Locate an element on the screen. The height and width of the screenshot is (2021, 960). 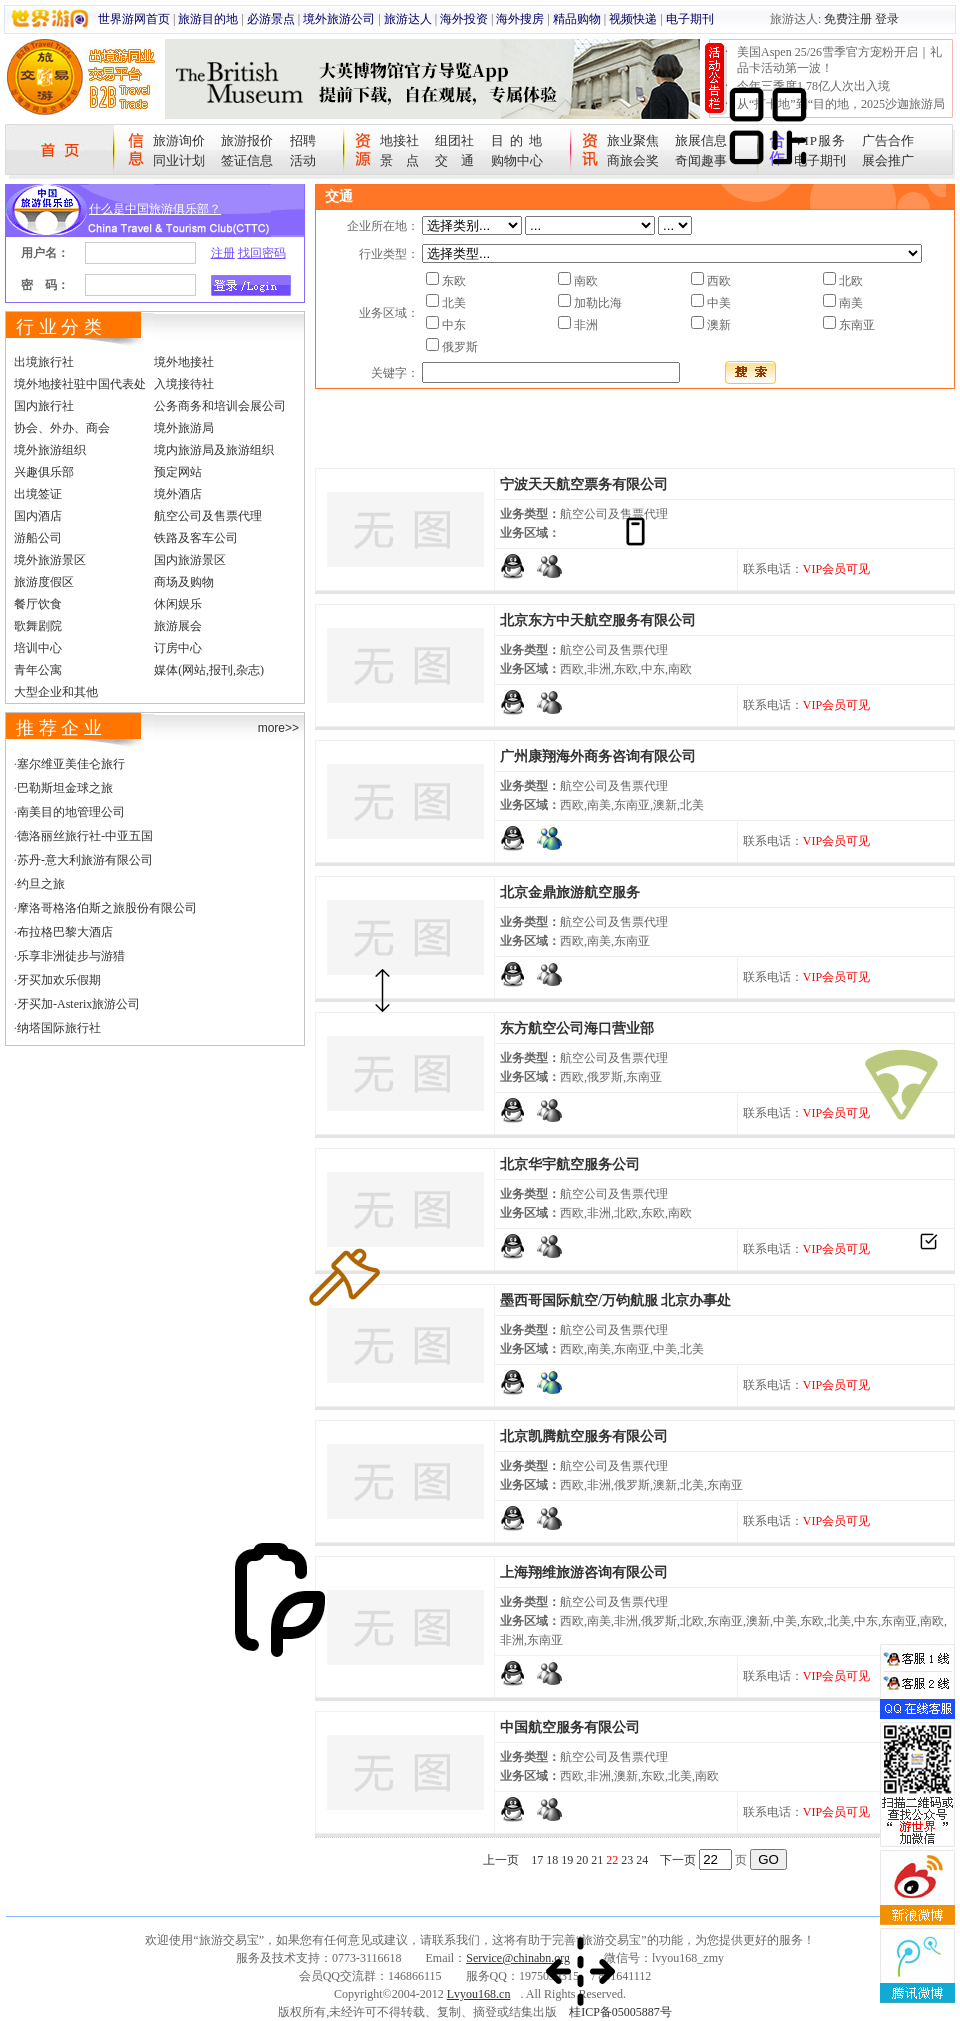
battery eco mode enabled is located at coordinates (271, 1597).